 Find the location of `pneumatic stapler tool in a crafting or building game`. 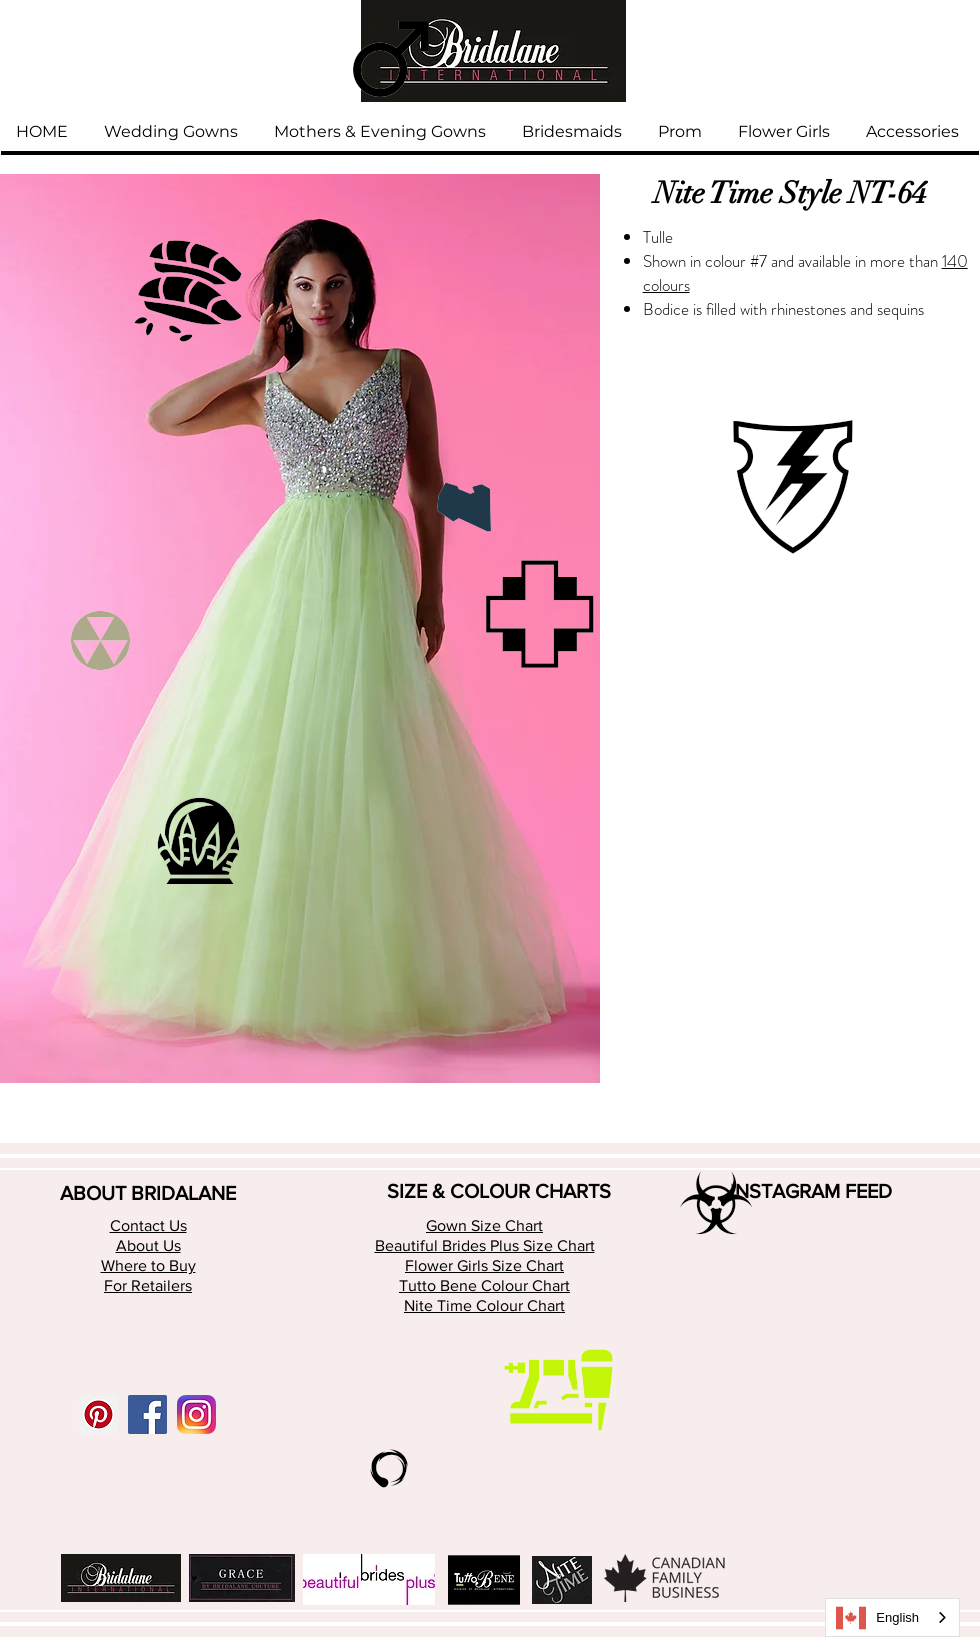

pneumatic stapler tool in a crafting or building game is located at coordinates (559, 1390).